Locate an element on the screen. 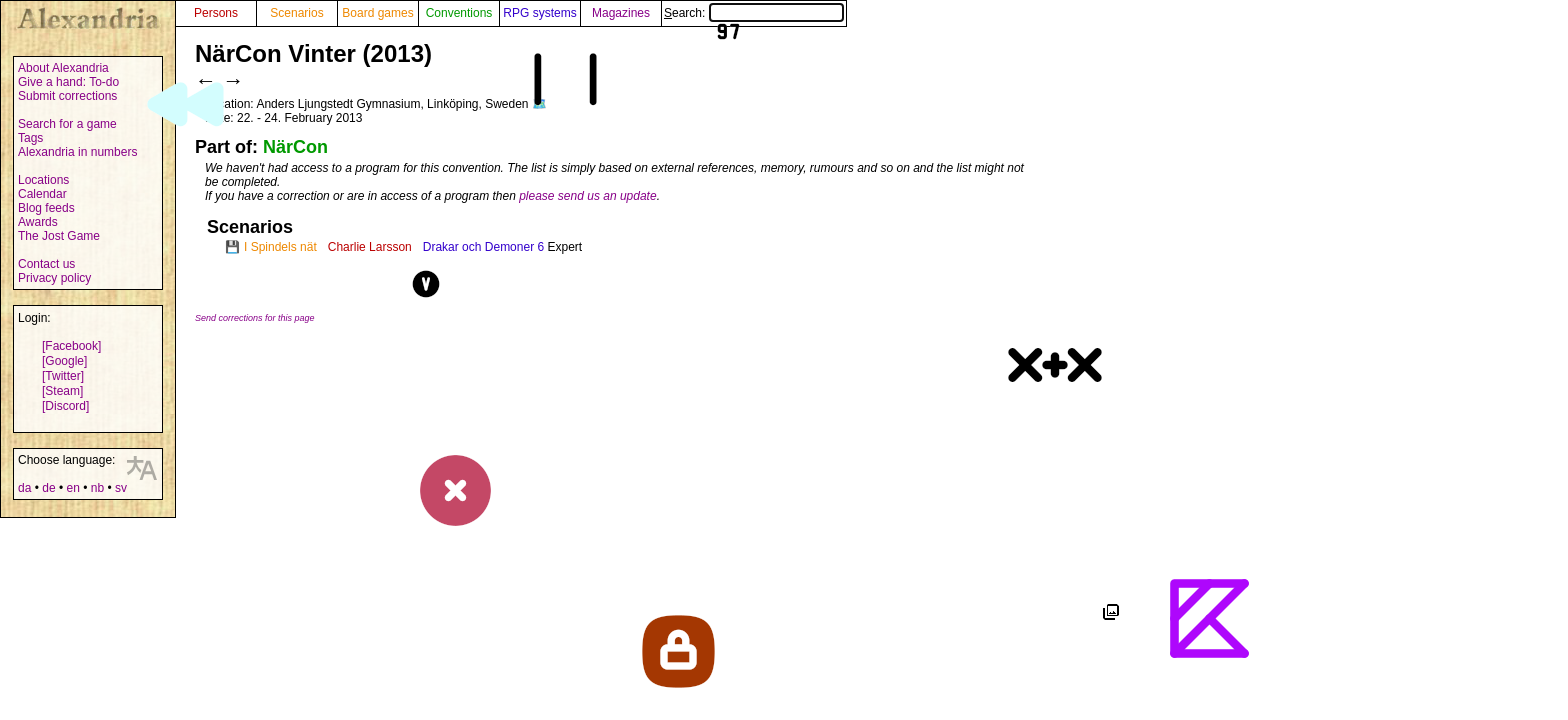 The height and width of the screenshot is (720, 1568). indicates kotlin programming language is located at coordinates (1209, 618).